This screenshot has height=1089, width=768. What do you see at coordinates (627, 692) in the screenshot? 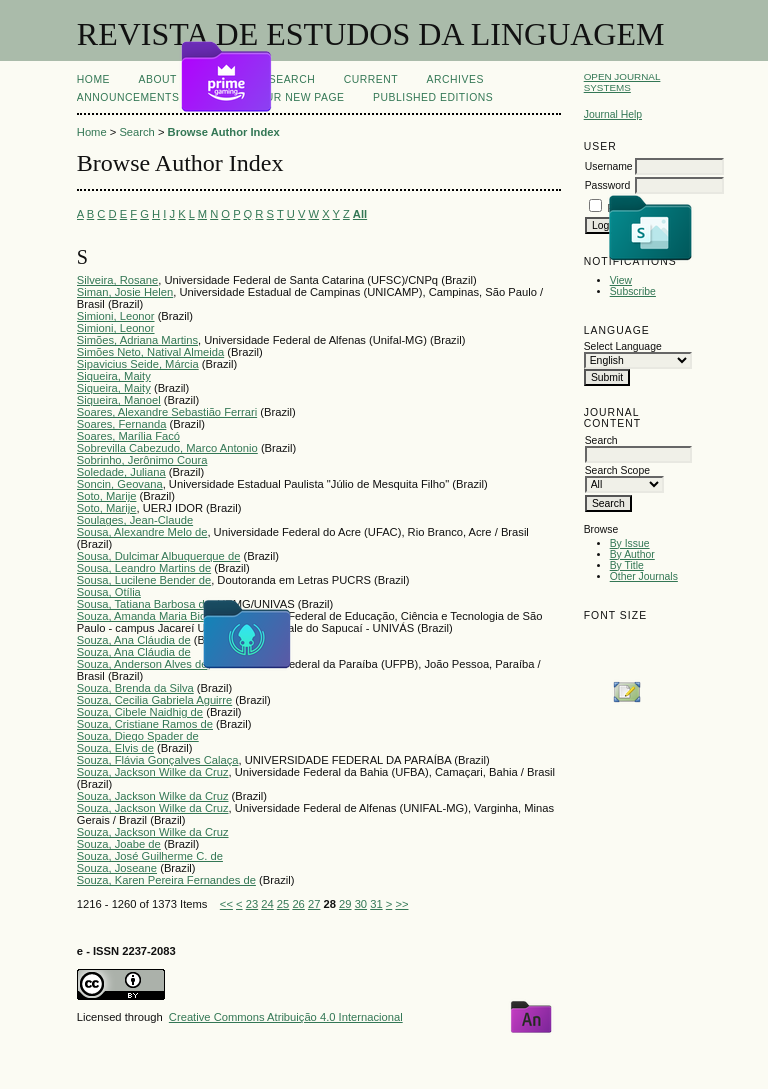
I see `indicates a file or shortcut saved to desktop` at bounding box center [627, 692].